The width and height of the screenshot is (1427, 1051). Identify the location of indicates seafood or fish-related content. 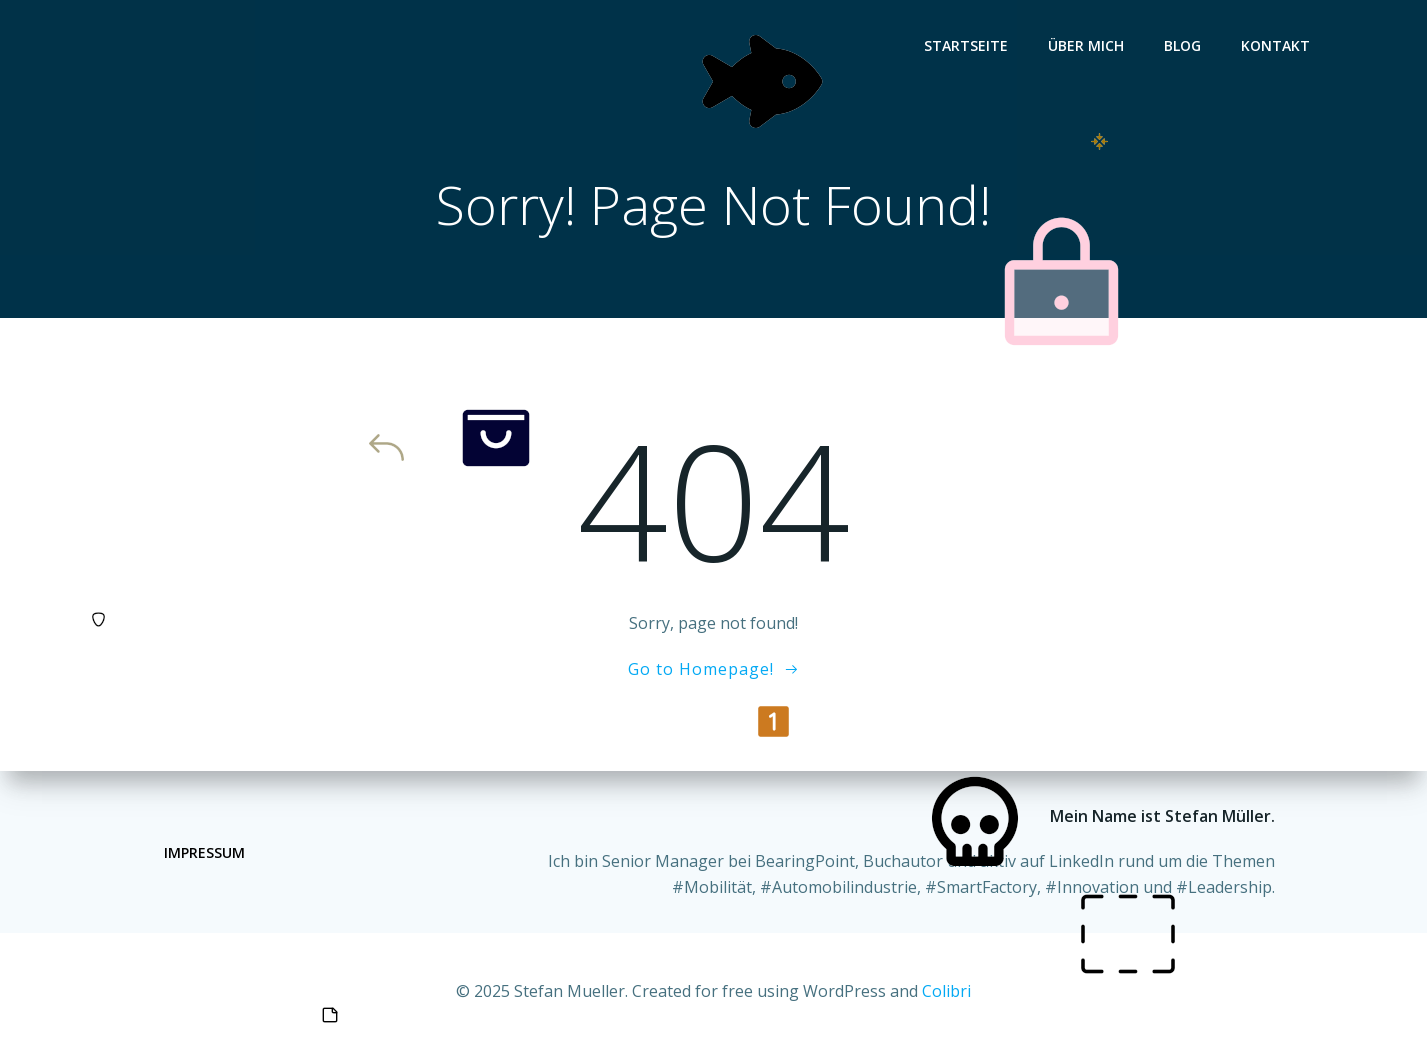
(762, 81).